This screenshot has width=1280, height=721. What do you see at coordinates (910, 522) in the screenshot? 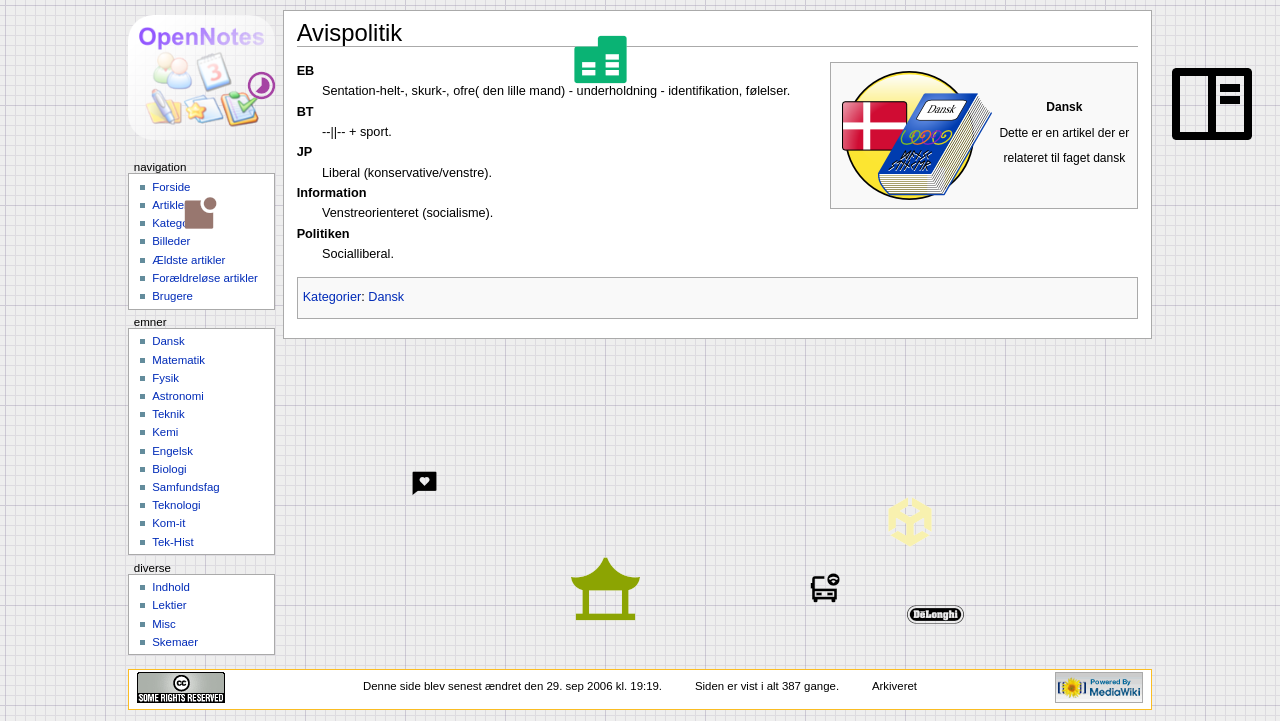
I see `Unity game engine logo` at bounding box center [910, 522].